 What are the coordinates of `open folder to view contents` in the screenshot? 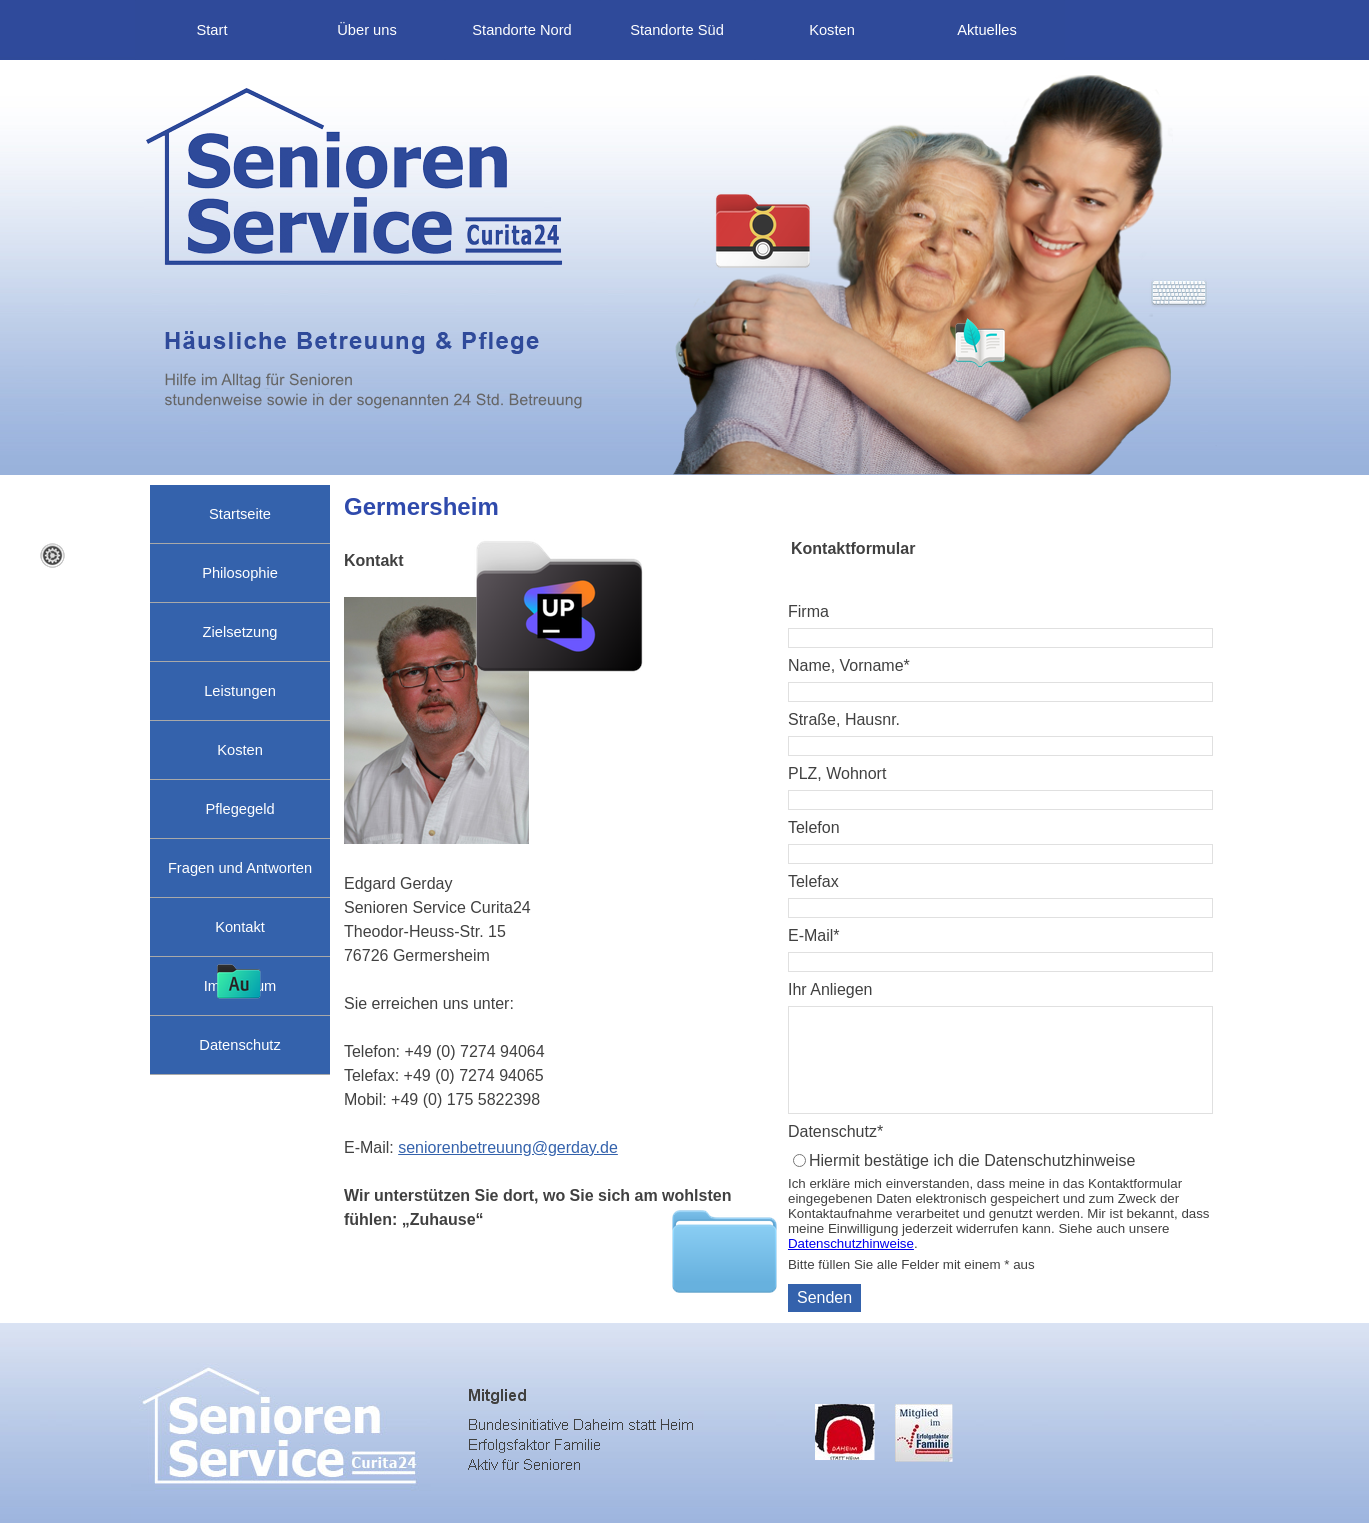 It's located at (724, 1251).